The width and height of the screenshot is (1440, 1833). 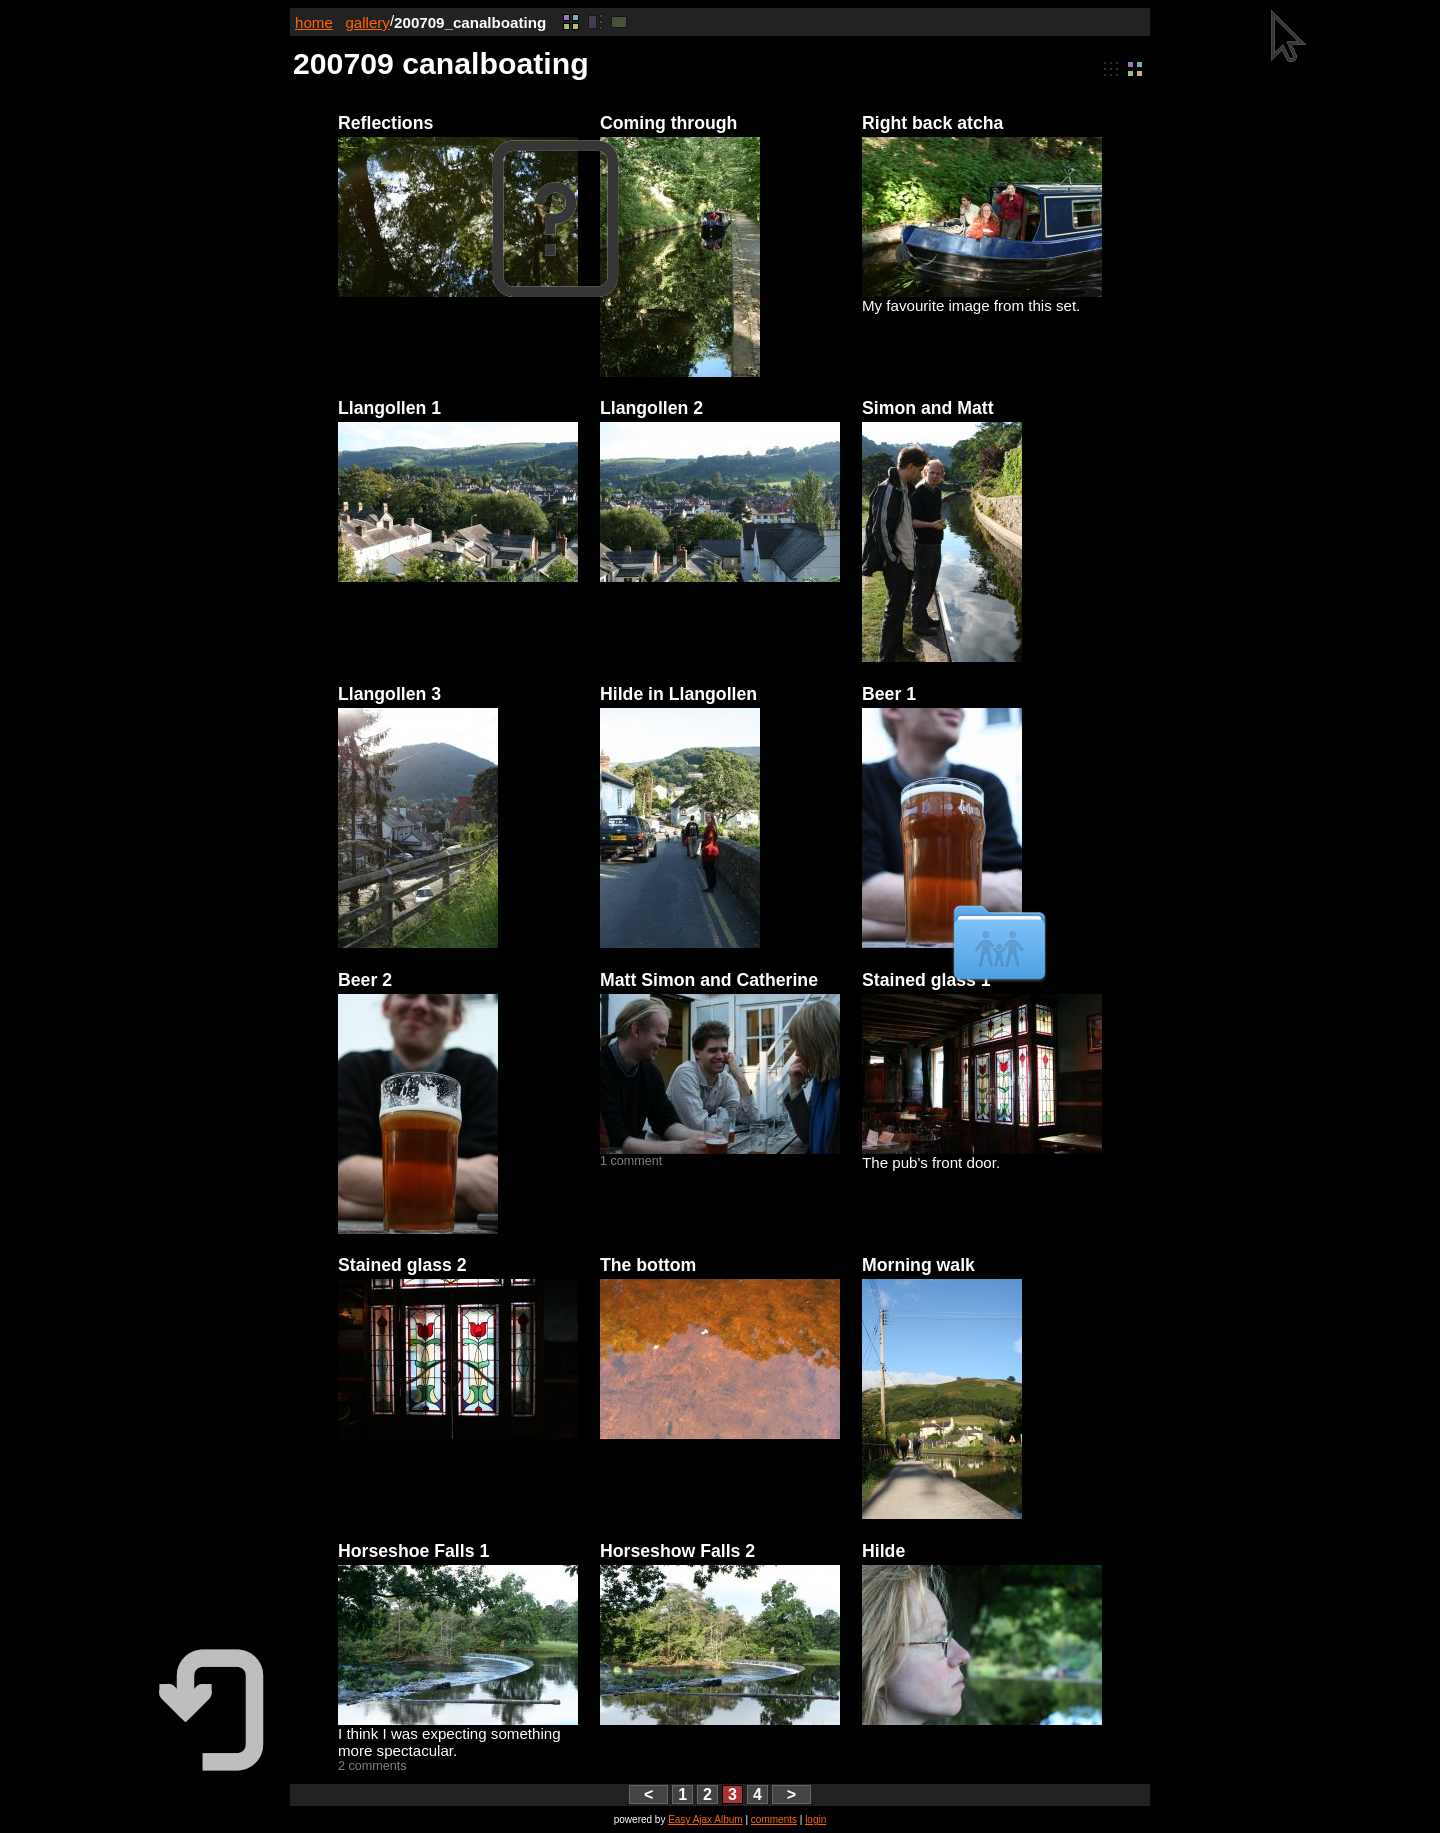 What do you see at coordinates (1289, 36) in the screenshot?
I see `cursor or pointer indicator` at bounding box center [1289, 36].